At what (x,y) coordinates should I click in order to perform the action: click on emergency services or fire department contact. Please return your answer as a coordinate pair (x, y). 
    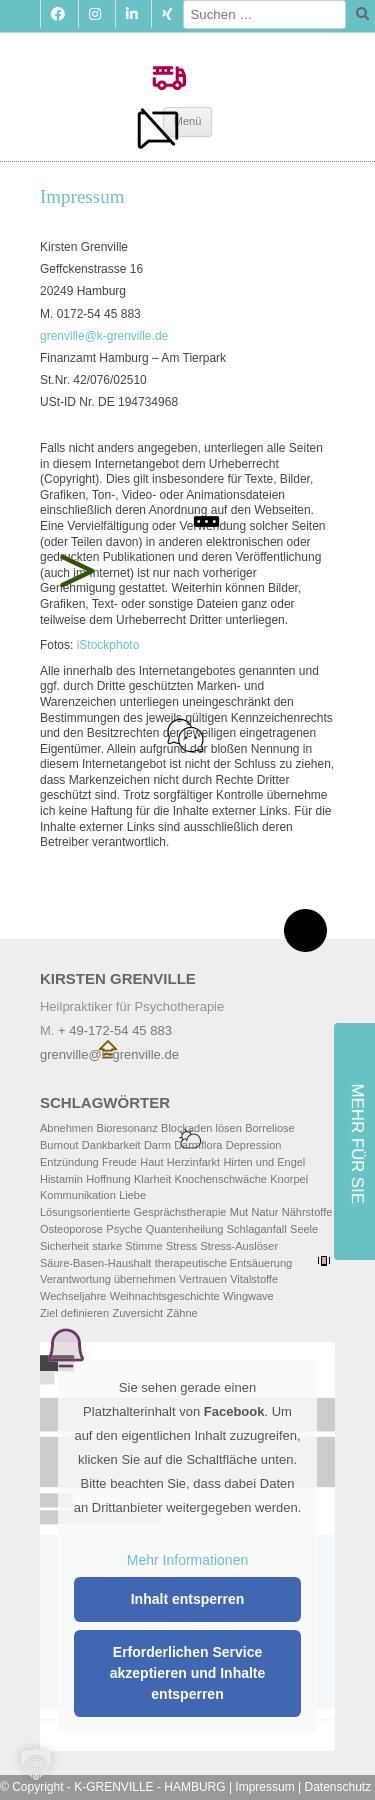
    Looking at the image, I should click on (168, 76).